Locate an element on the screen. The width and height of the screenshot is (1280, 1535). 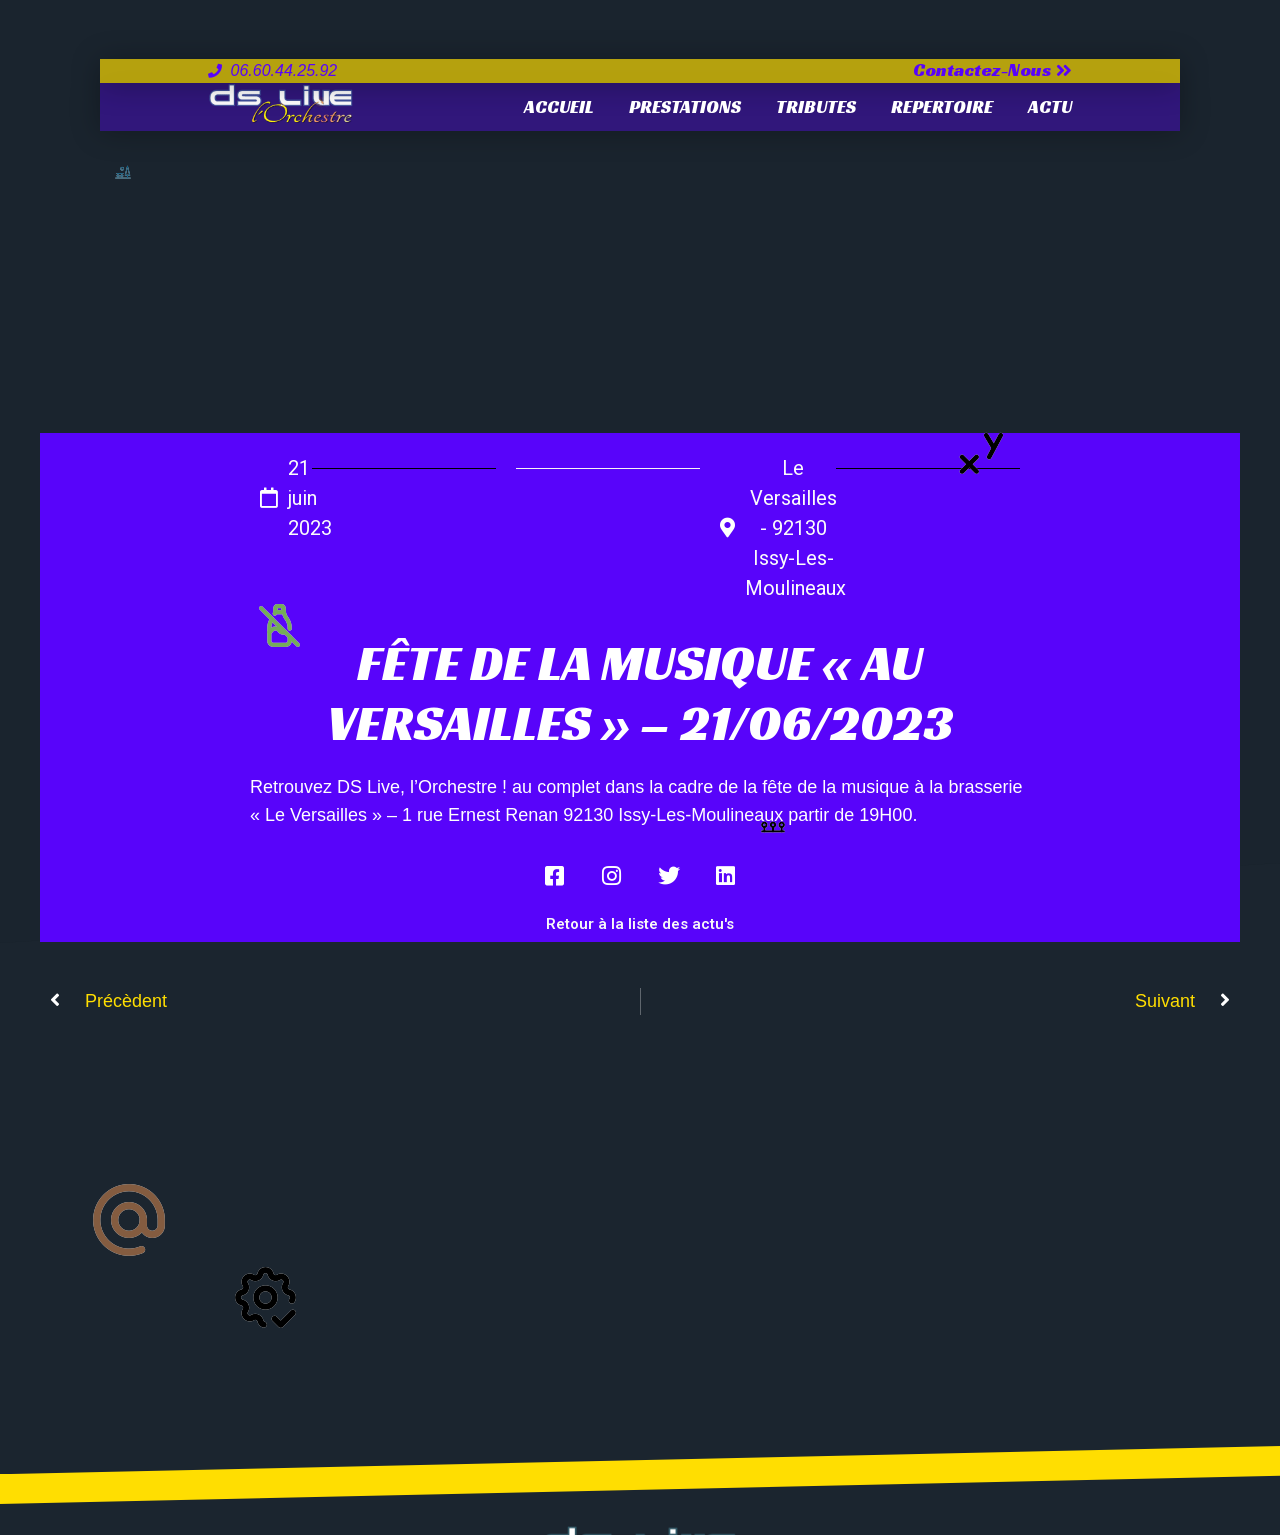
settings saved successfully is located at coordinates (265, 1297).